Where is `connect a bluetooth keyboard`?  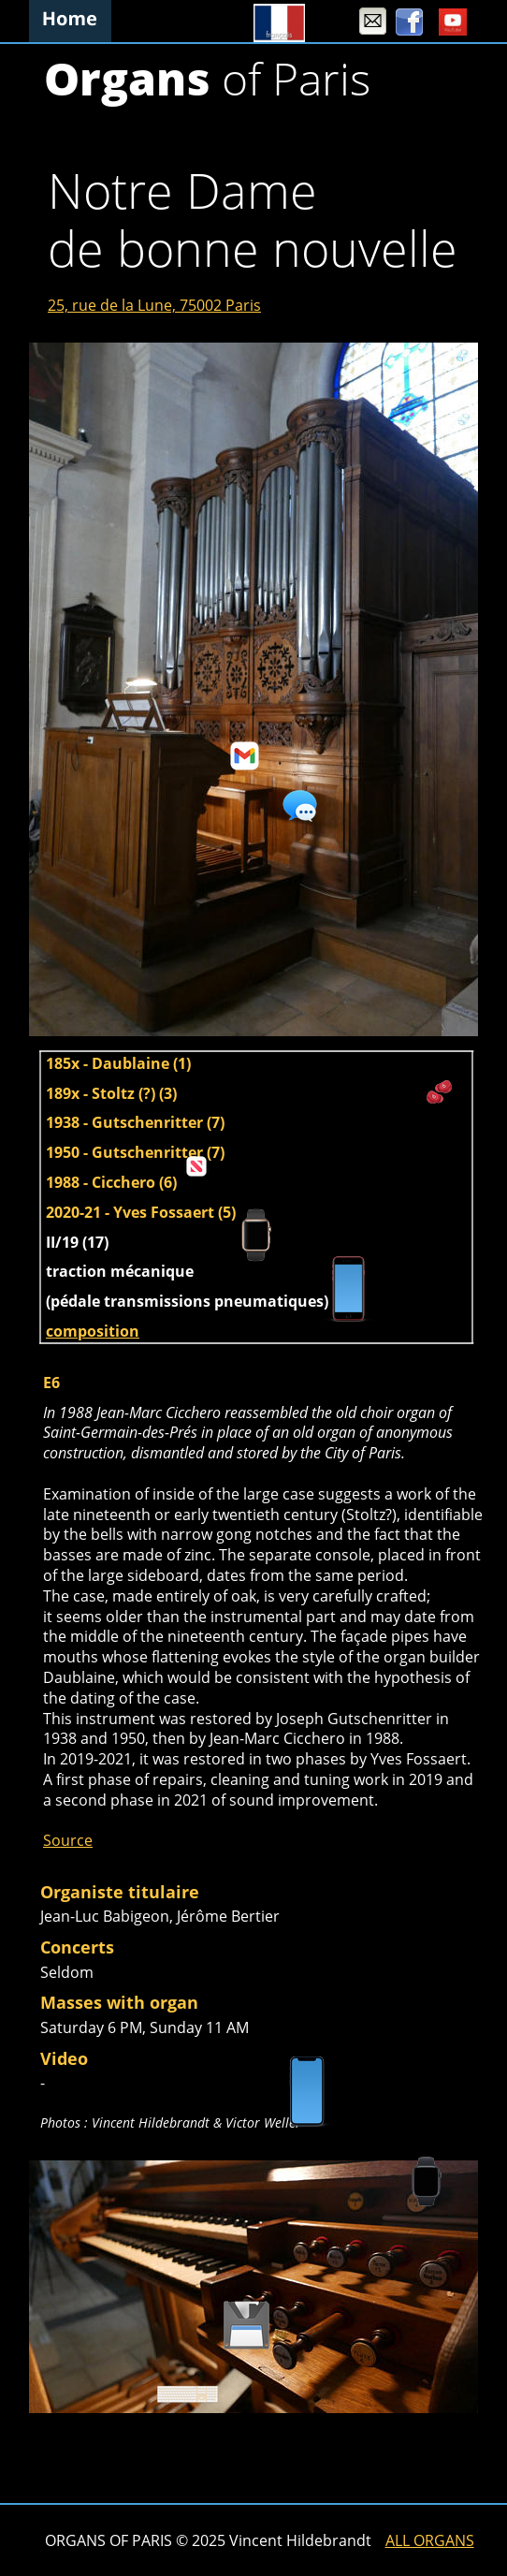
connect a bluetooth keyboard is located at coordinates (187, 2393).